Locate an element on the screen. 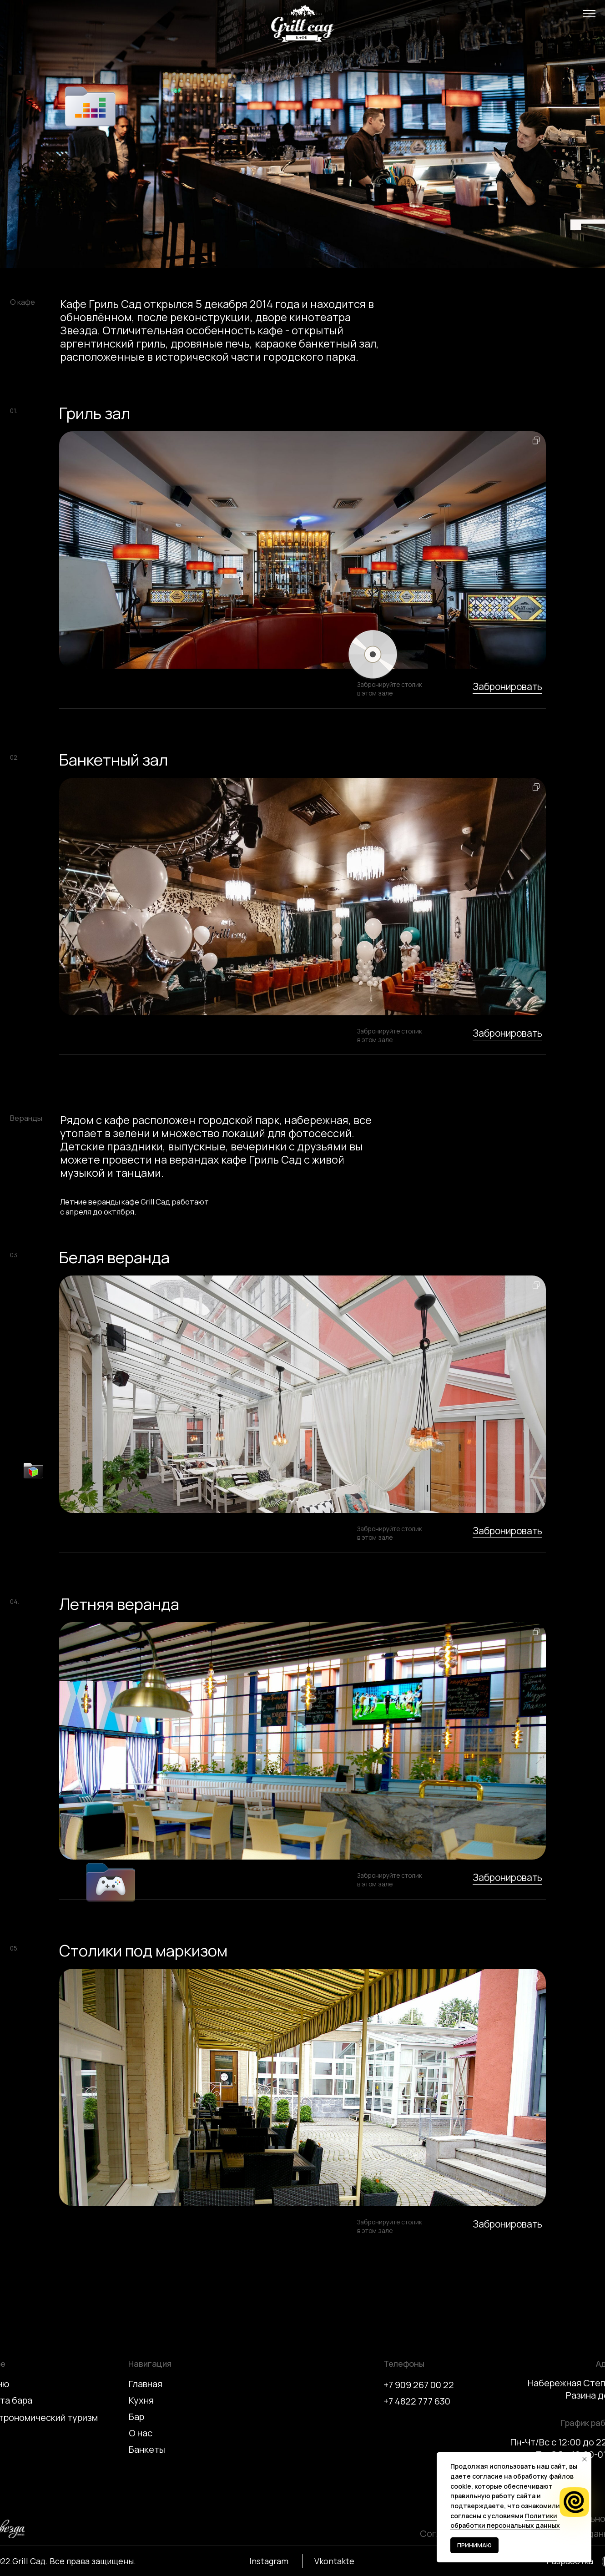  open deezer music folder is located at coordinates (90, 108).